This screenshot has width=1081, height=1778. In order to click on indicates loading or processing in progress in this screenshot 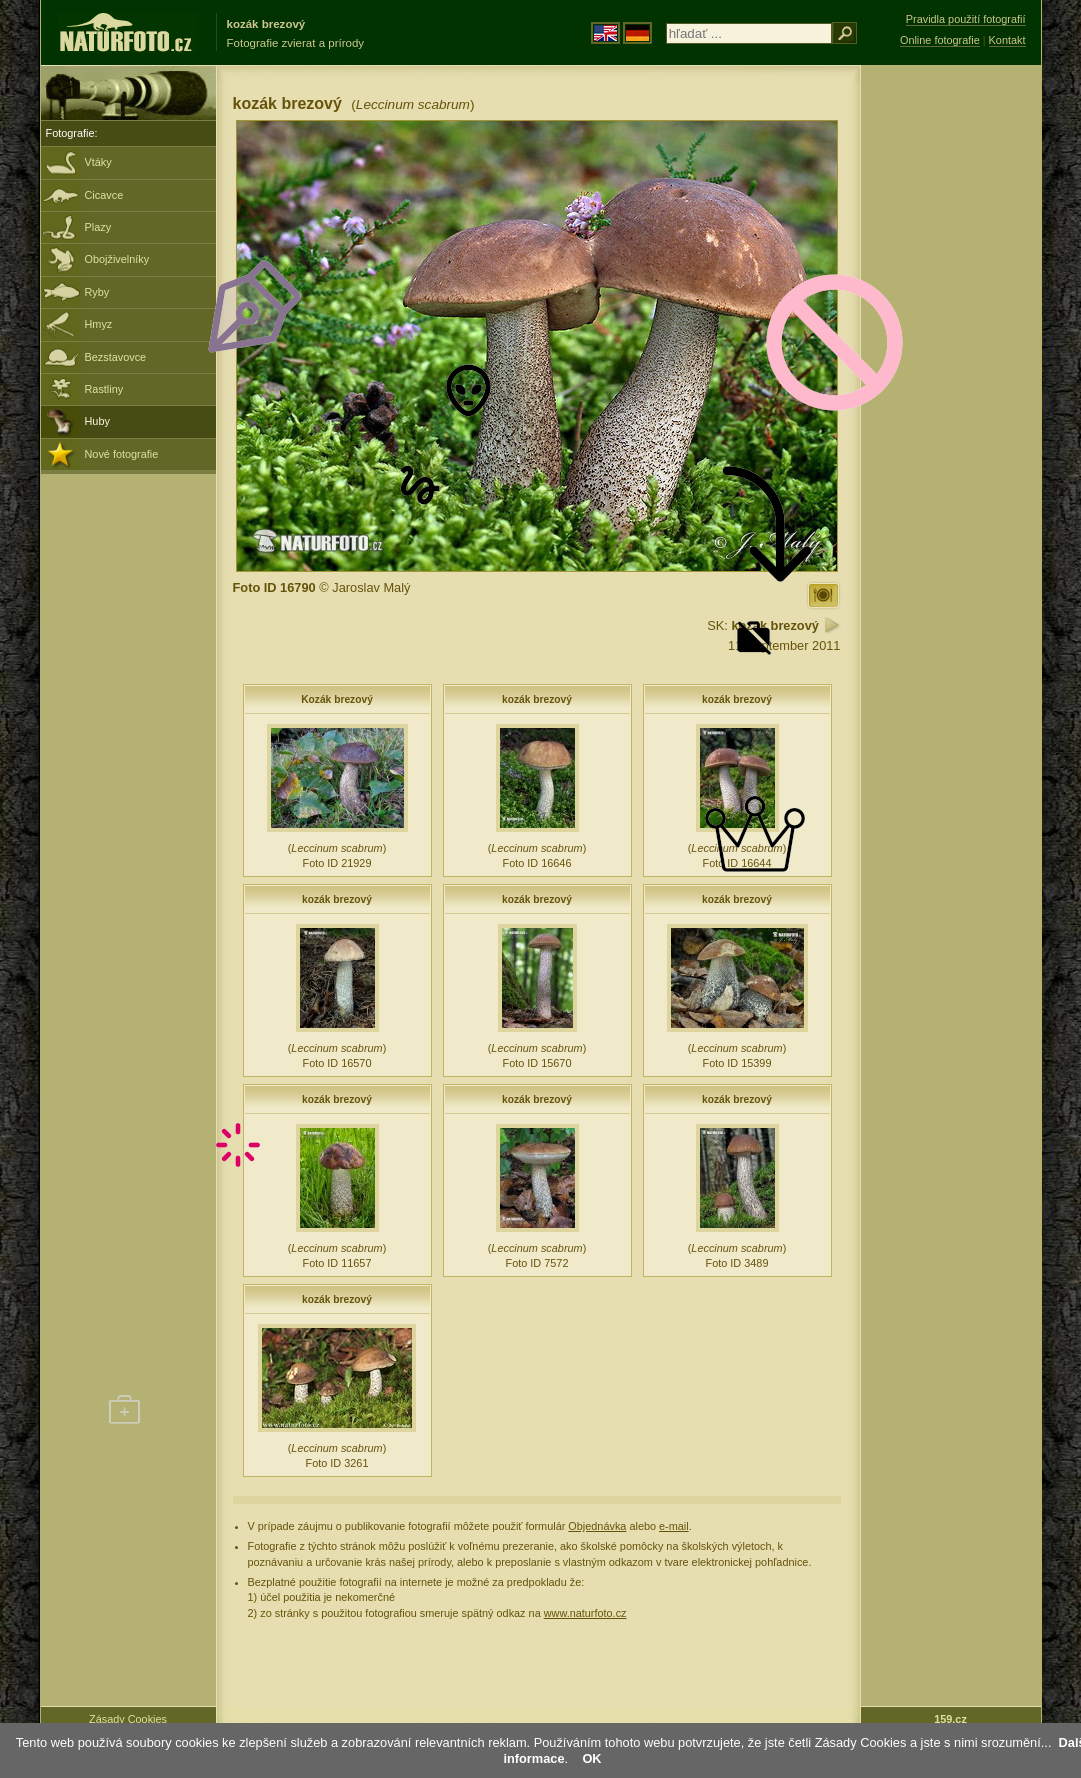, I will do `click(238, 1145)`.